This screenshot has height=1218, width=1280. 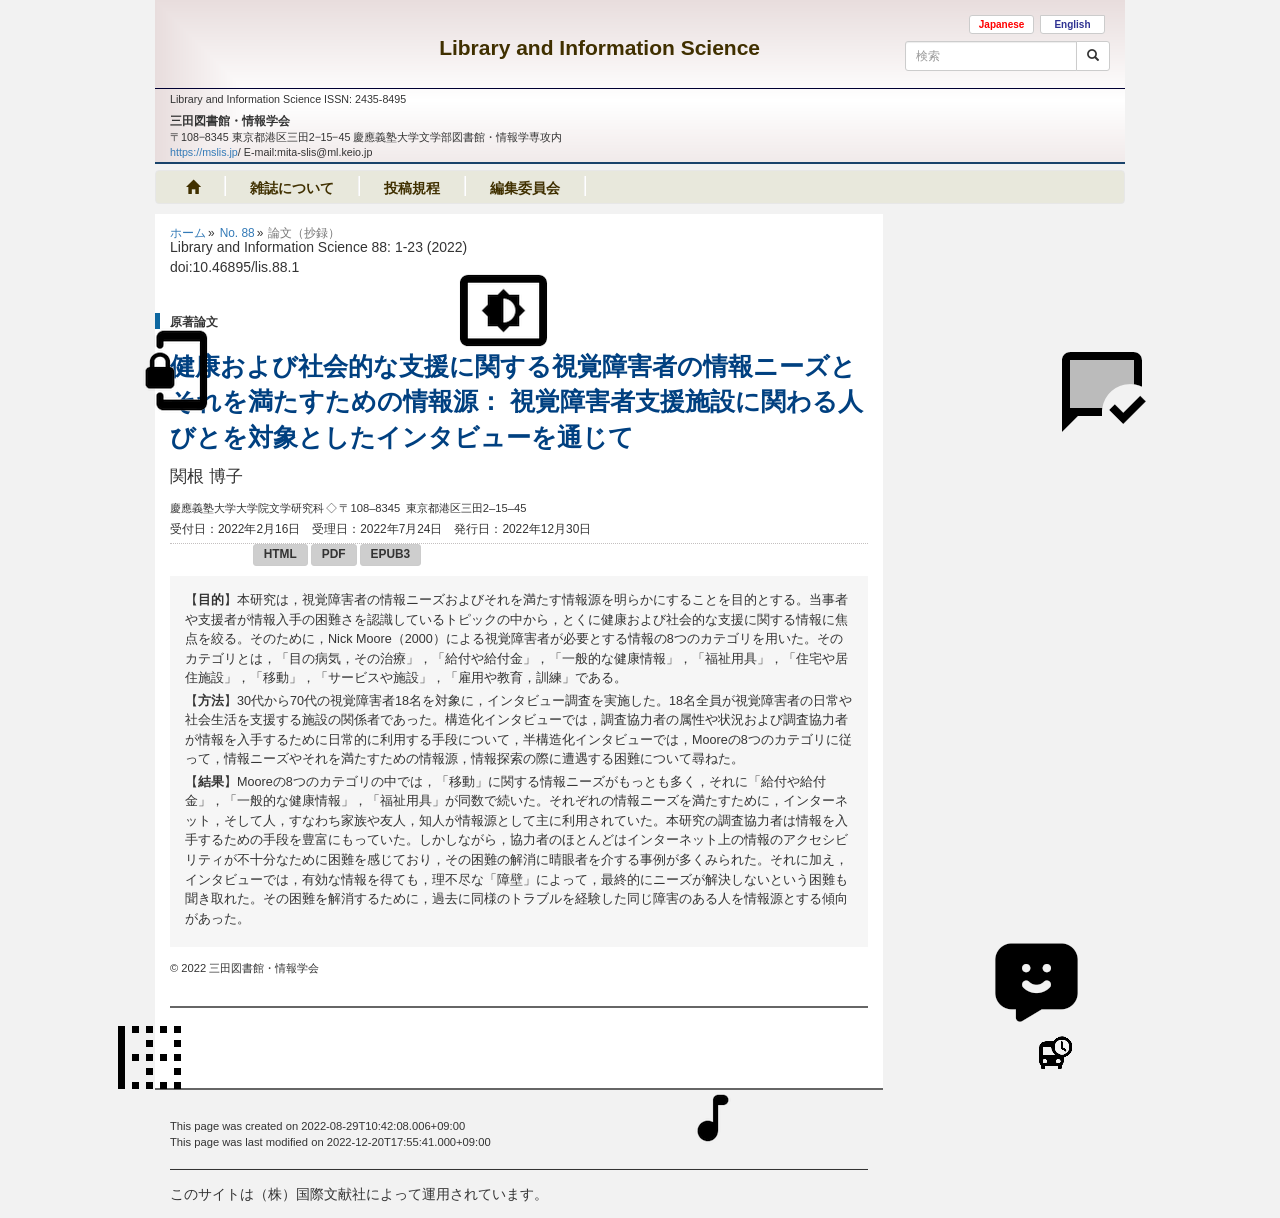 What do you see at coordinates (174, 370) in the screenshot?
I see `device is locked or secured` at bounding box center [174, 370].